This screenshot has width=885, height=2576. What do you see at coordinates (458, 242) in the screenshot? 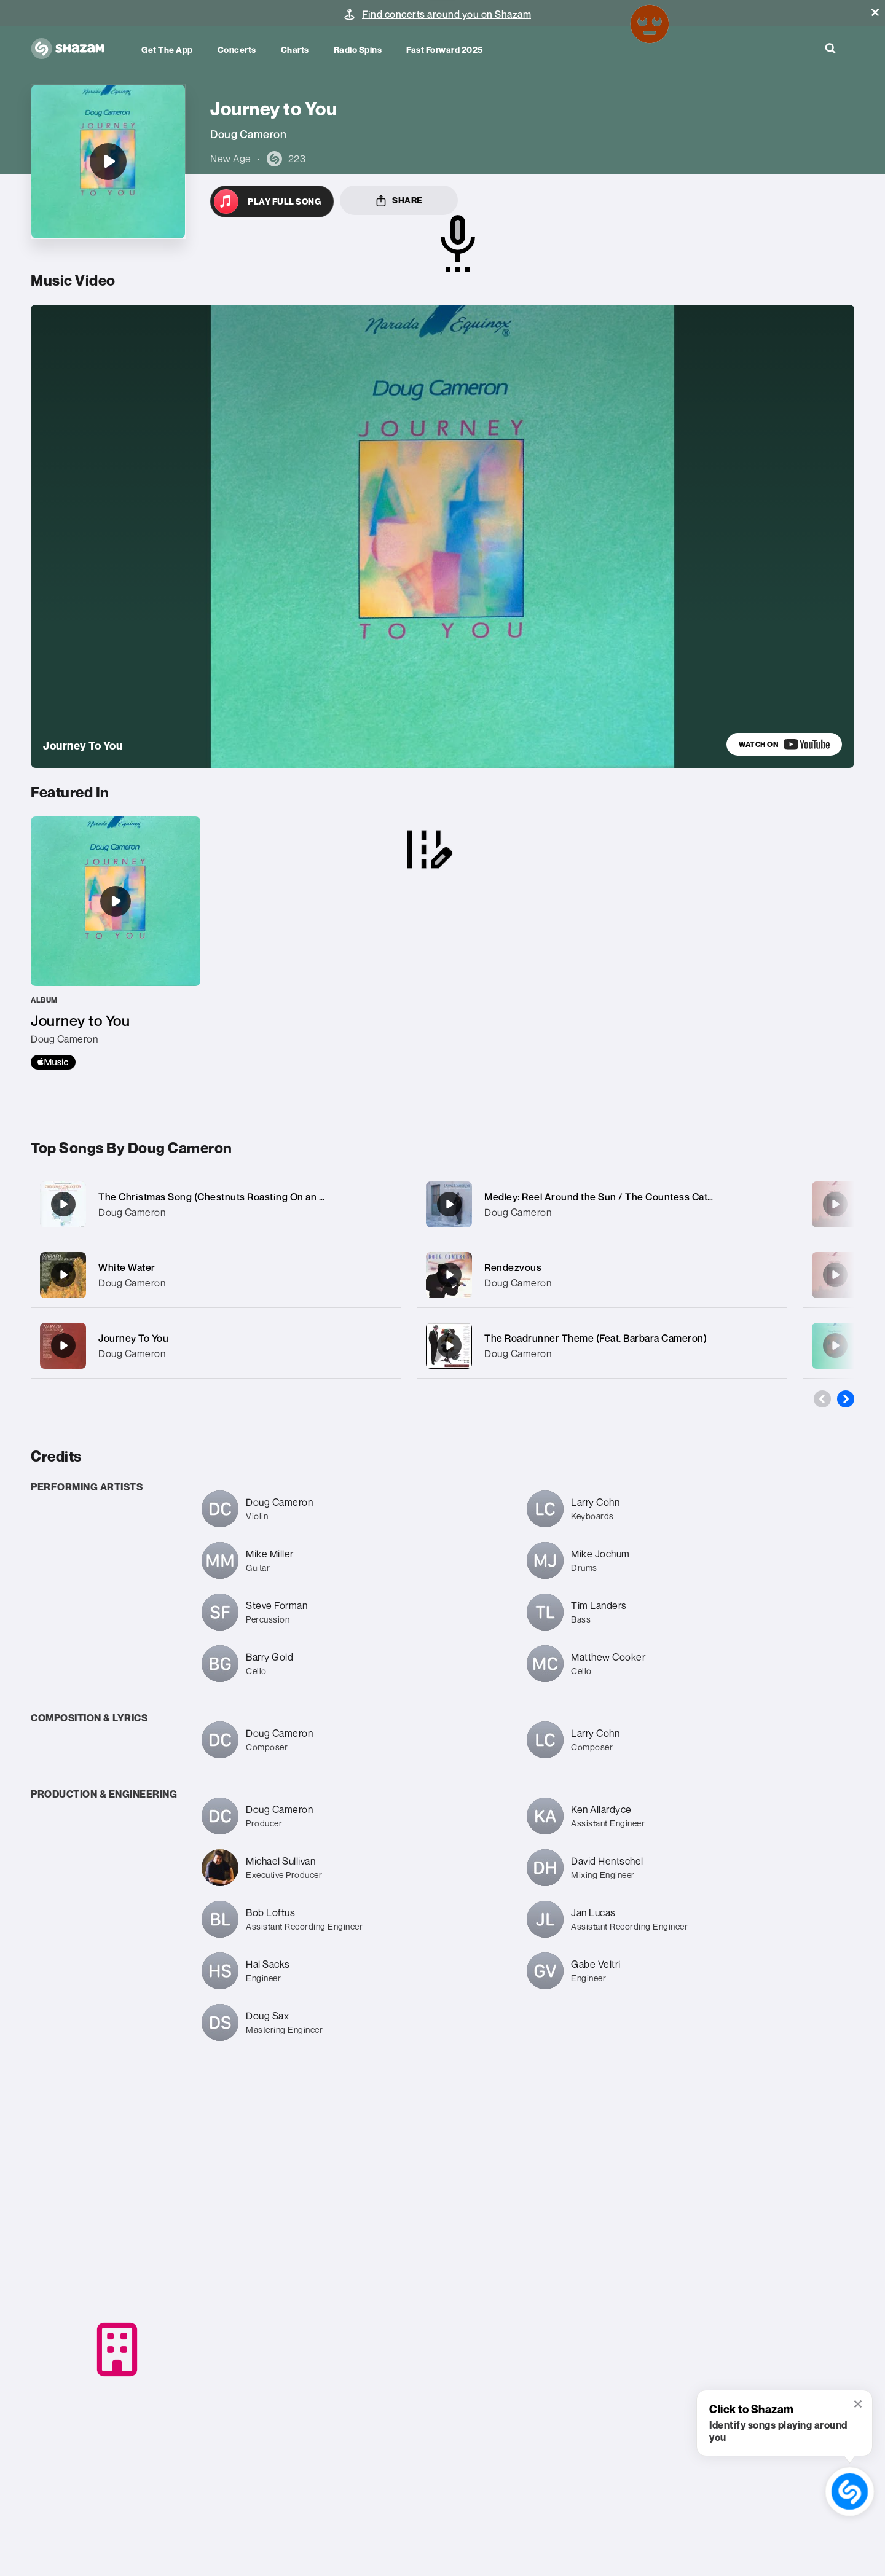
I see `access voice input settings` at bounding box center [458, 242].